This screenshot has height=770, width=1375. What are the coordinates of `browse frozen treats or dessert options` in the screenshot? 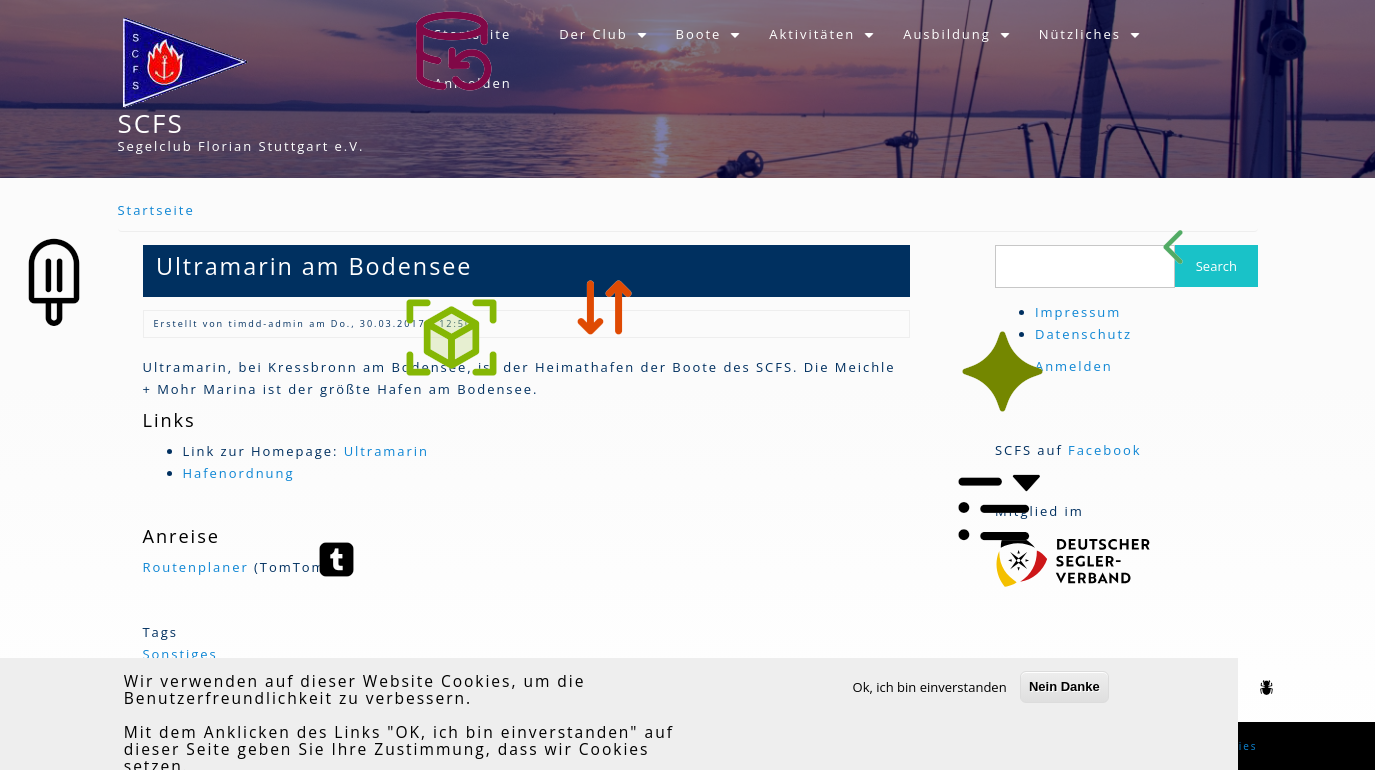 It's located at (54, 281).